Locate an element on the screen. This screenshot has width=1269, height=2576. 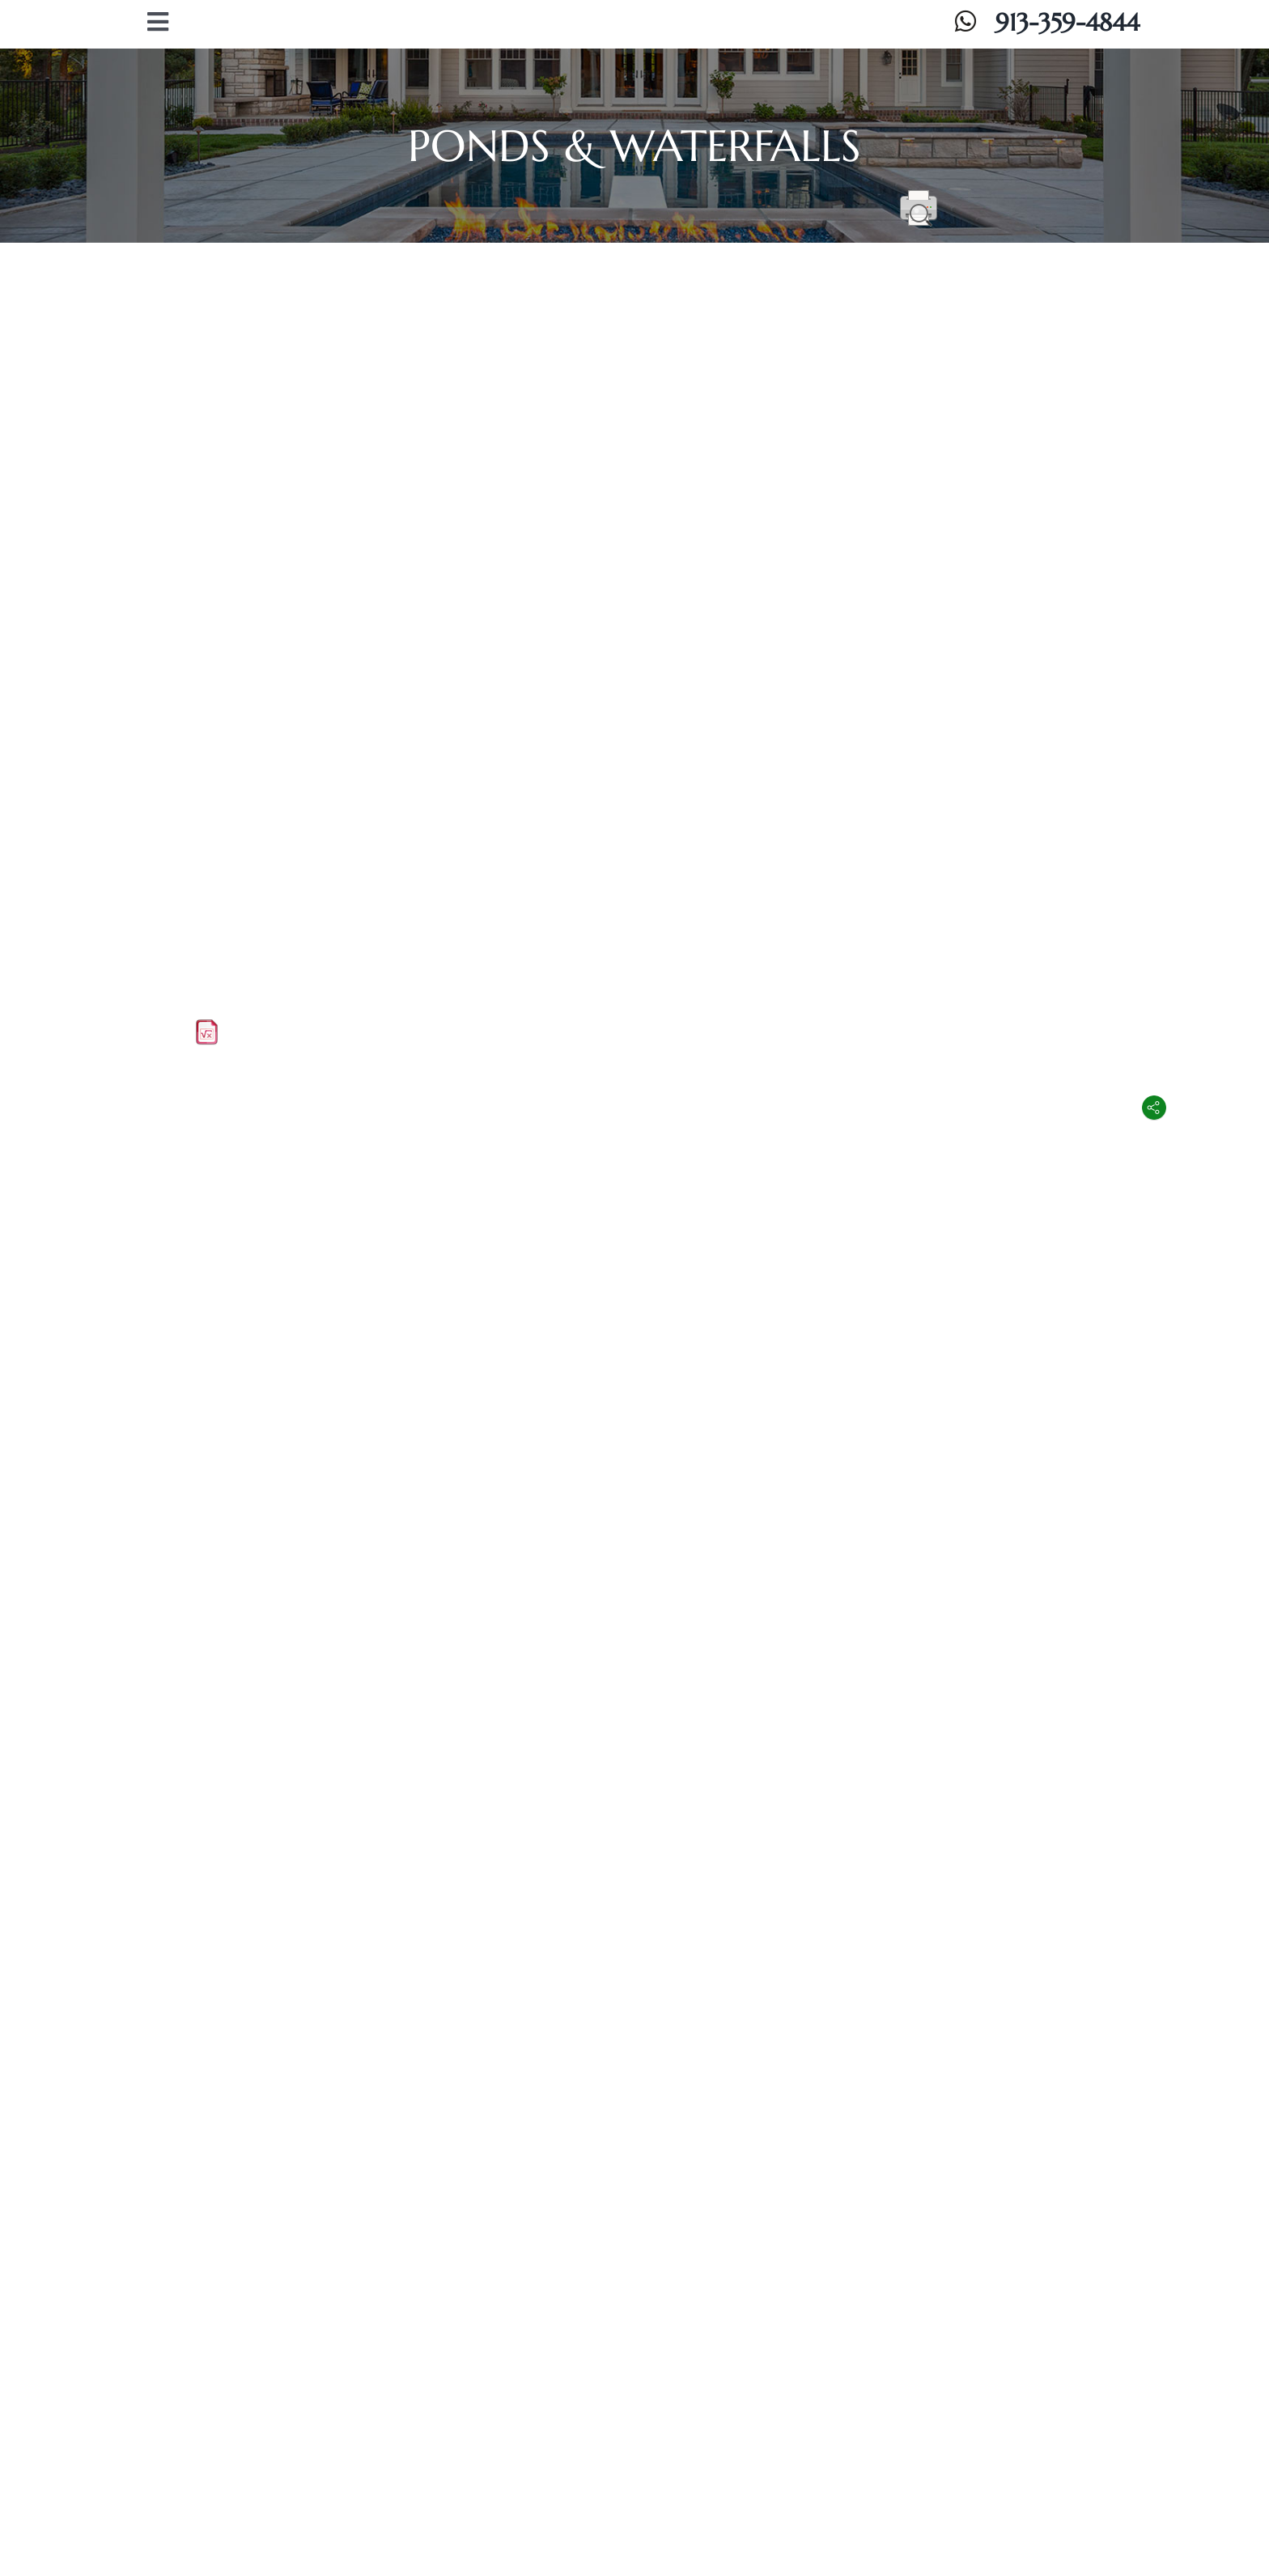
open an opendocument formula file is located at coordinates (206, 1032).